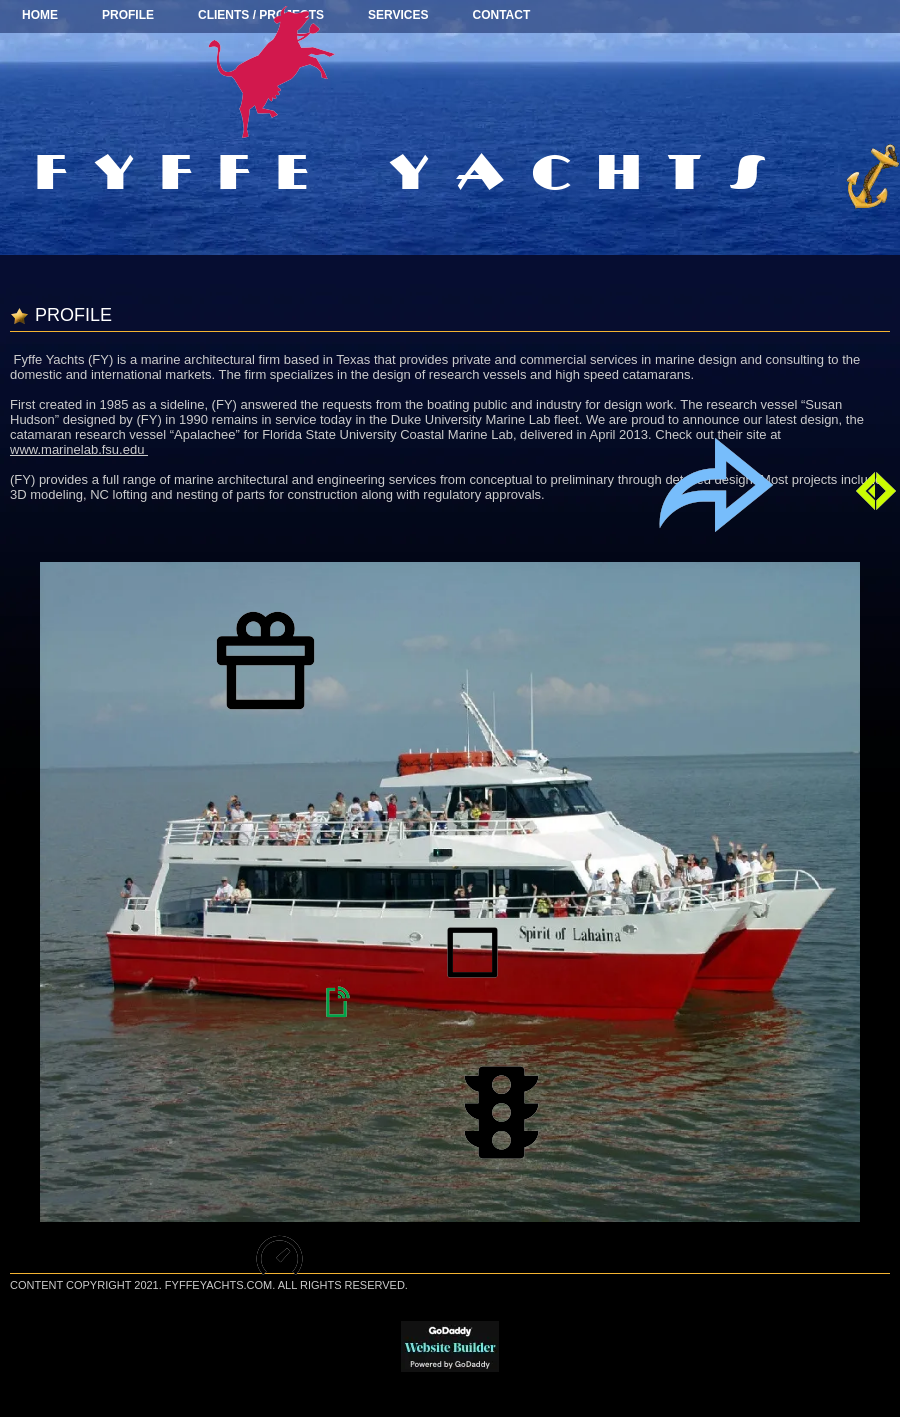  Describe the element at coordinates (272, 72) in the screenshot. I see `open swisscows search engine` at that location.